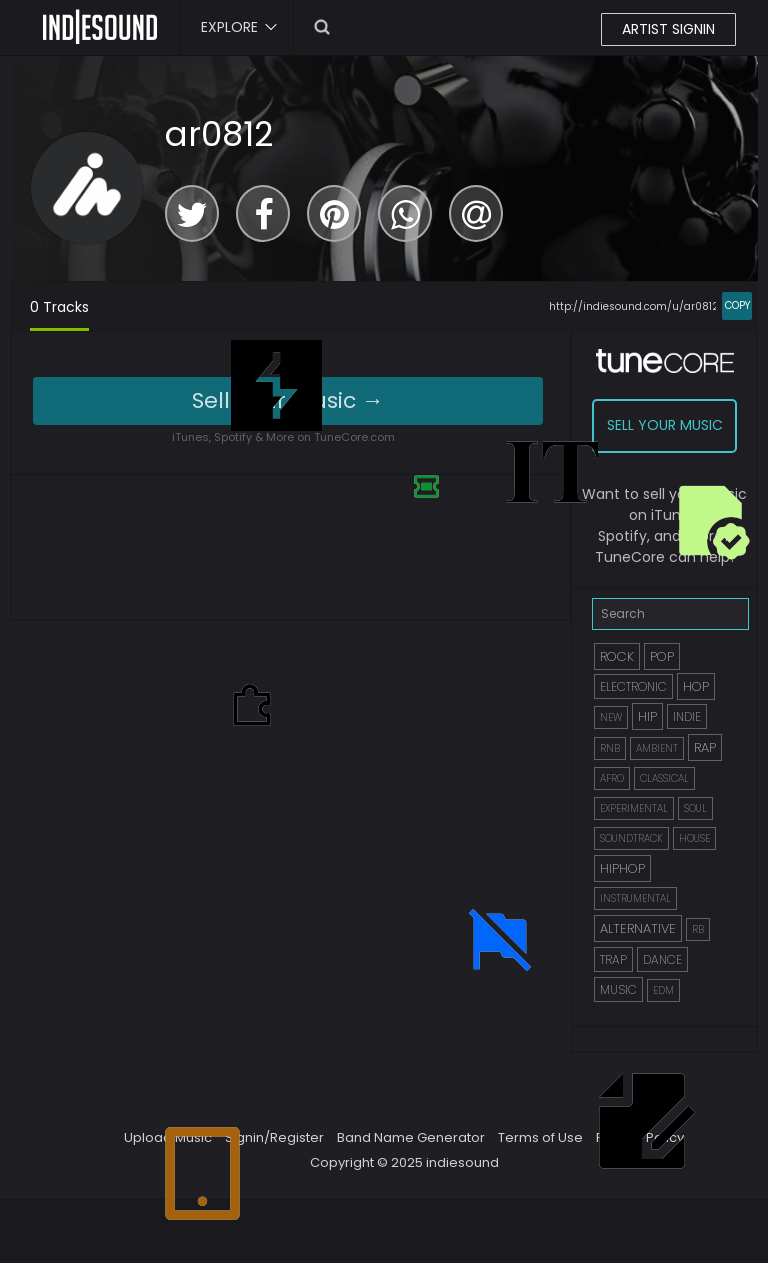 This screenshot has height=1263, width=768. What do you see at coordinates (552, 472) in the screenshot?
I see `visit The Irish Times website` at bounding box center [552, 472].